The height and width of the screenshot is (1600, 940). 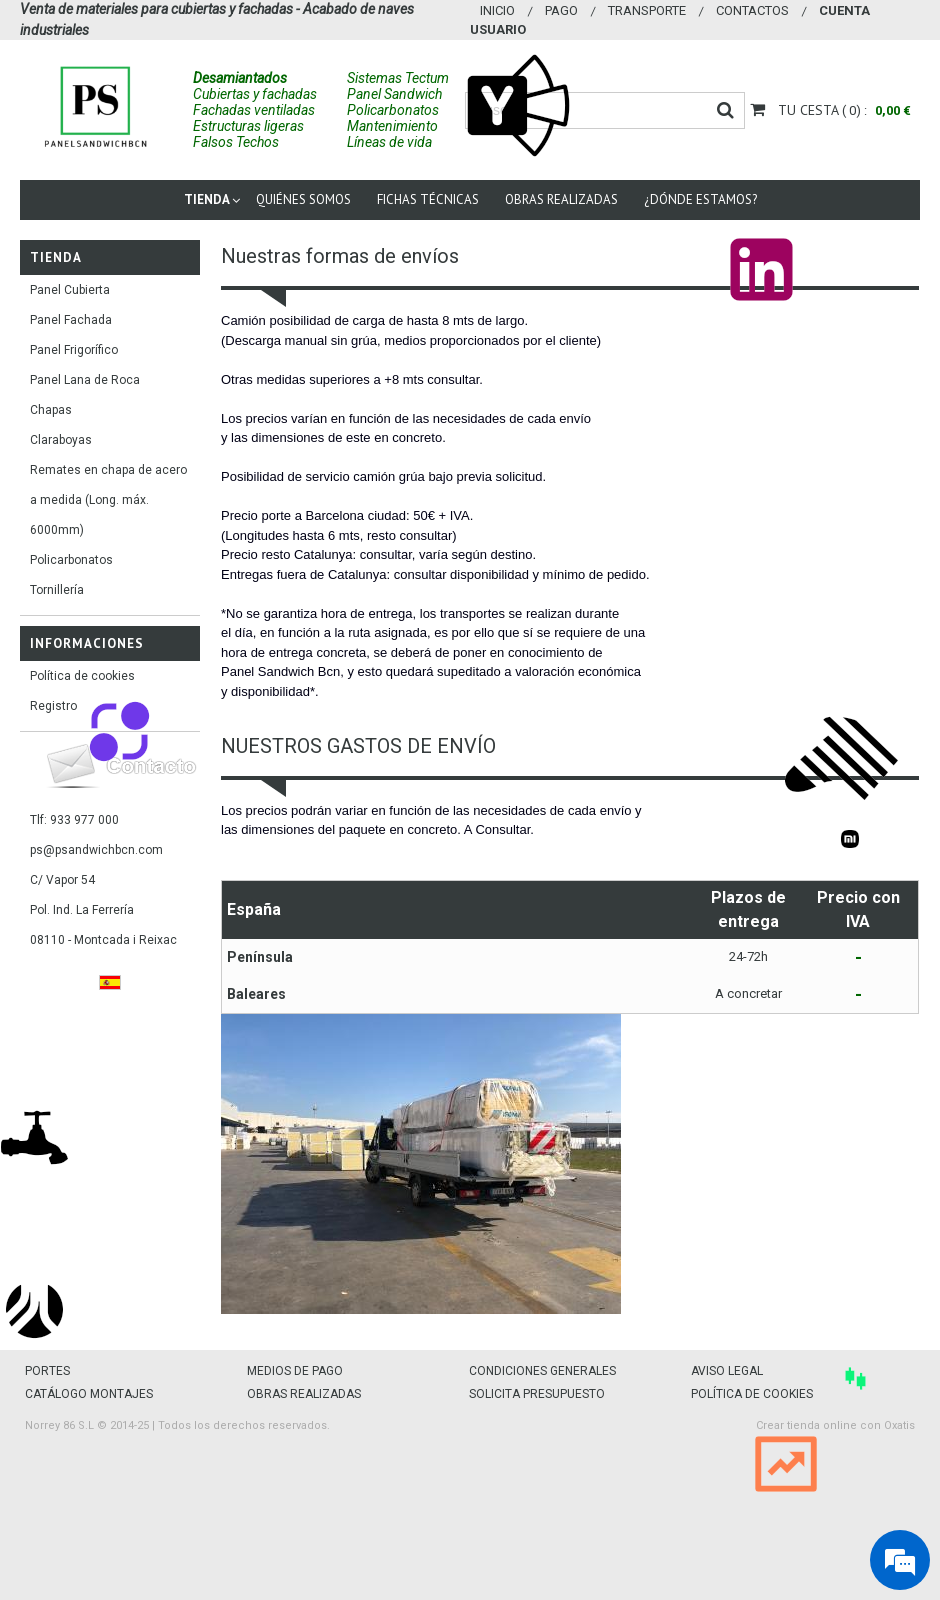 I want to click on open zebpay cryptocurrency exchange app, so click(x=841, y=758).